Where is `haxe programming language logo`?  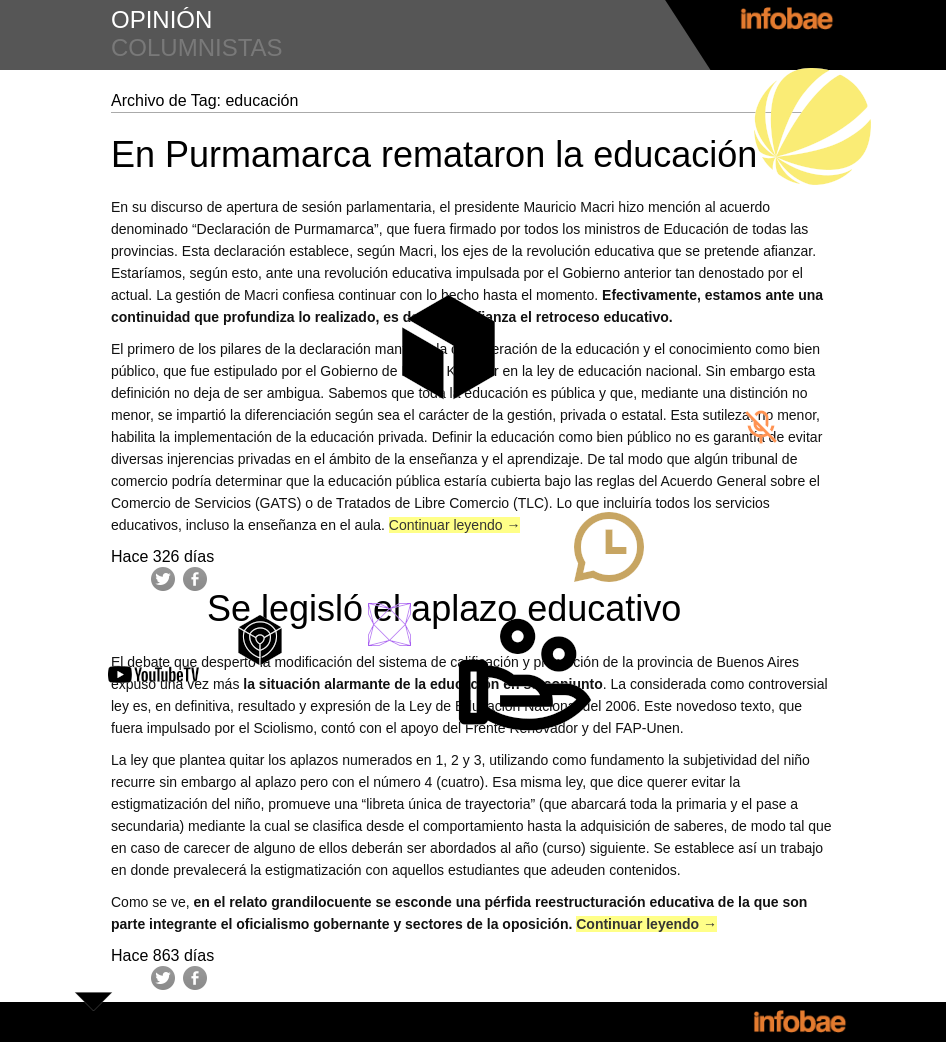 haxe programming language logo is located at coordinates (389, 624).